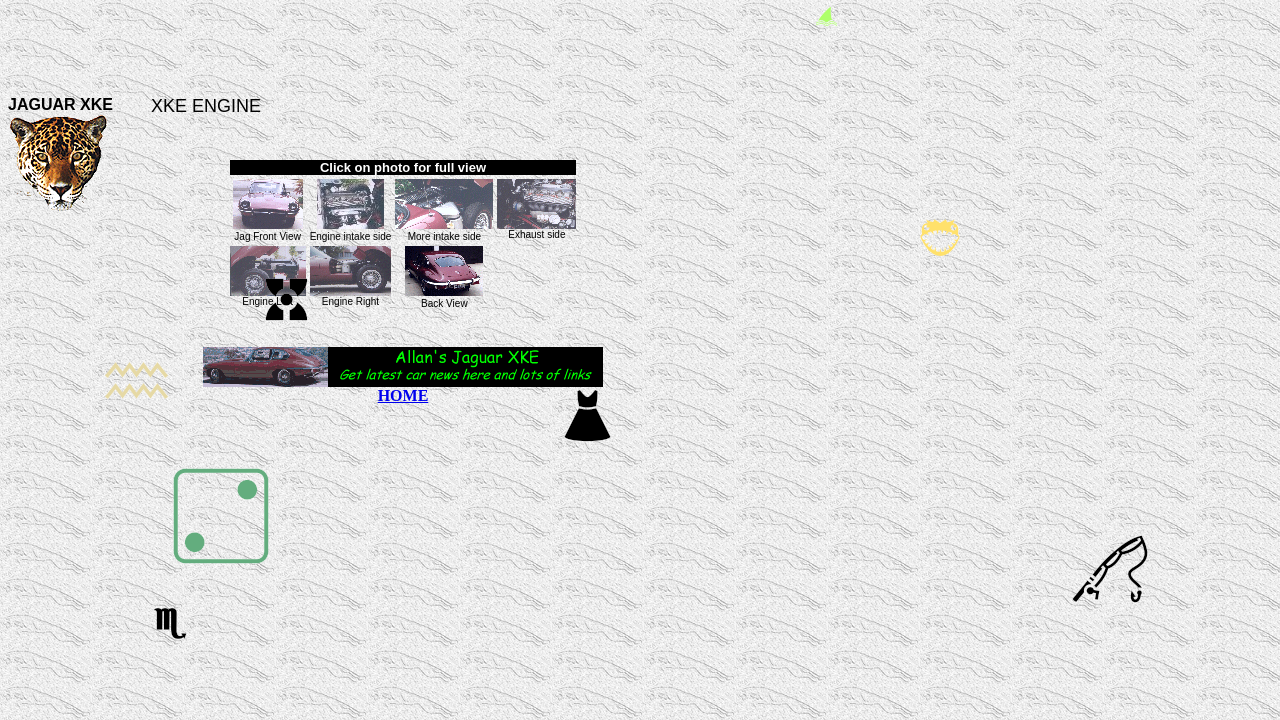  Describe the element at coordinates (170, 624) in the screenshot. I see `view scorpio zodiac sign` at that location.